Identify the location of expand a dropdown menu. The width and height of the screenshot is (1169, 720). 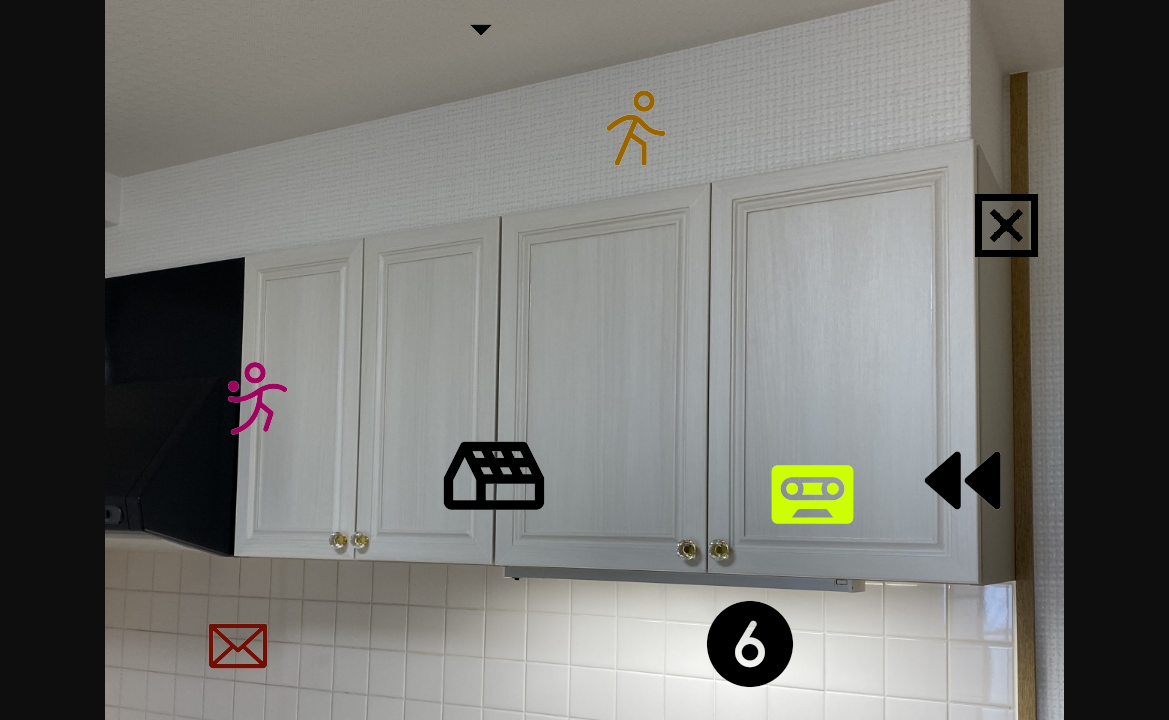
(481, 29).